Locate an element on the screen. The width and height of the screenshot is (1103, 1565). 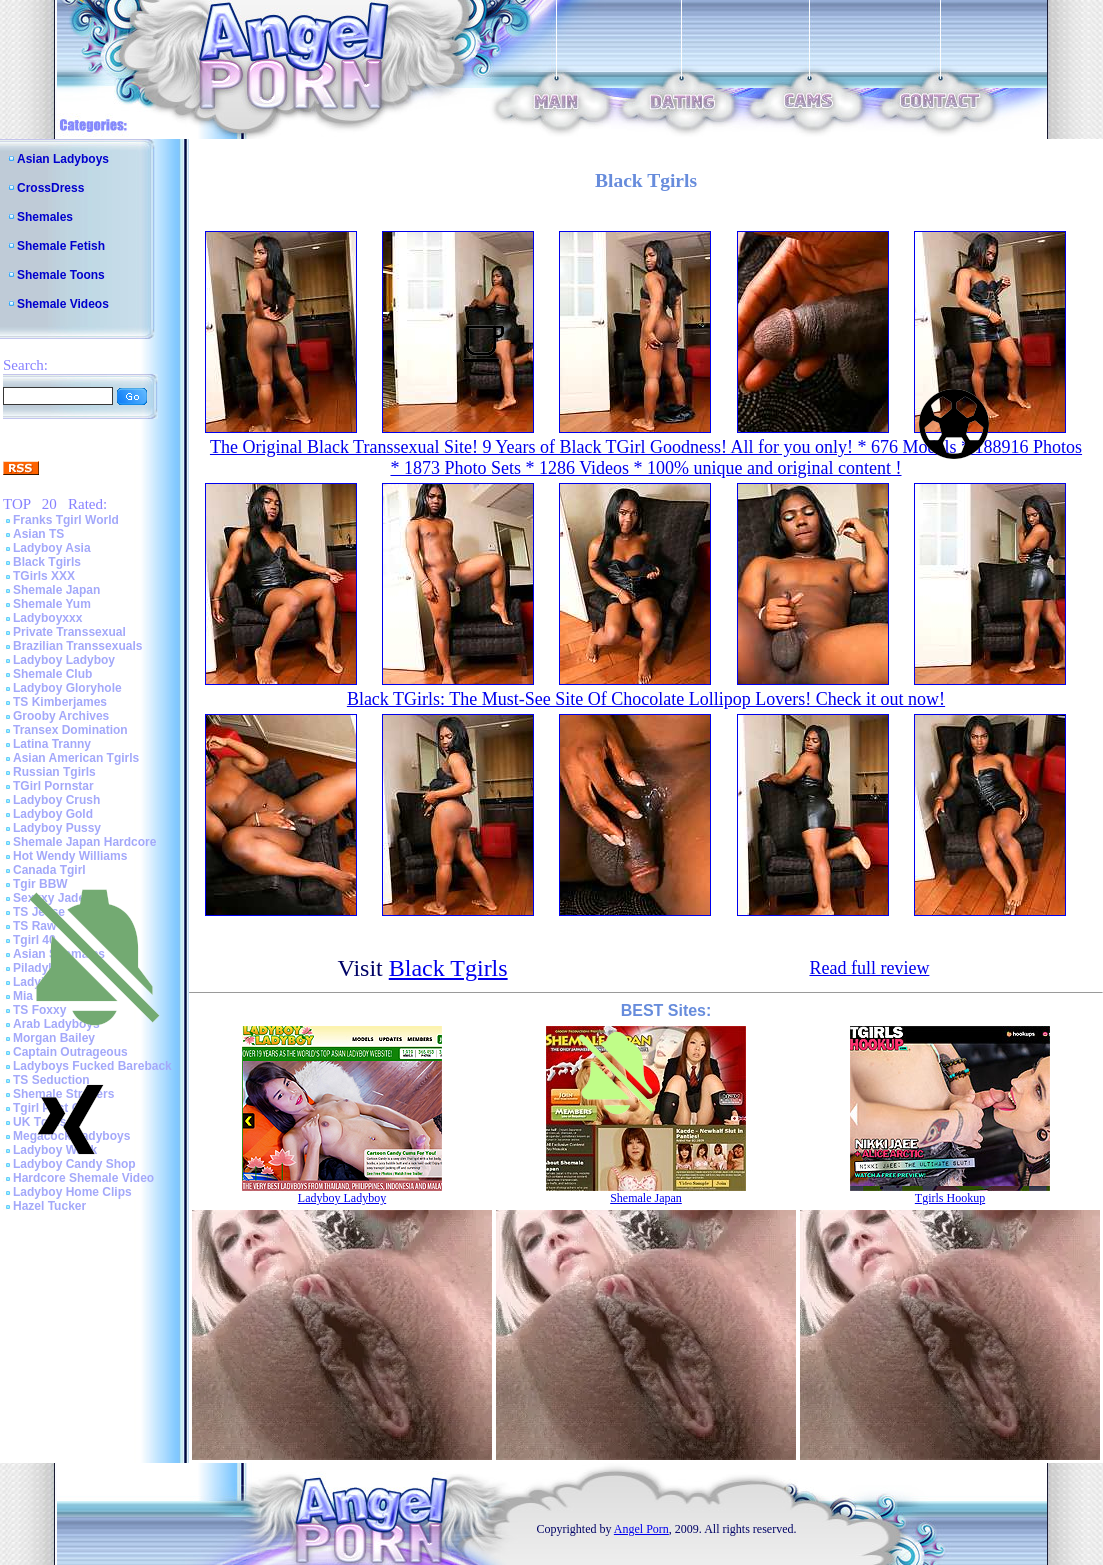
visit xing professional network profile is located at coordinates (70, 1119).